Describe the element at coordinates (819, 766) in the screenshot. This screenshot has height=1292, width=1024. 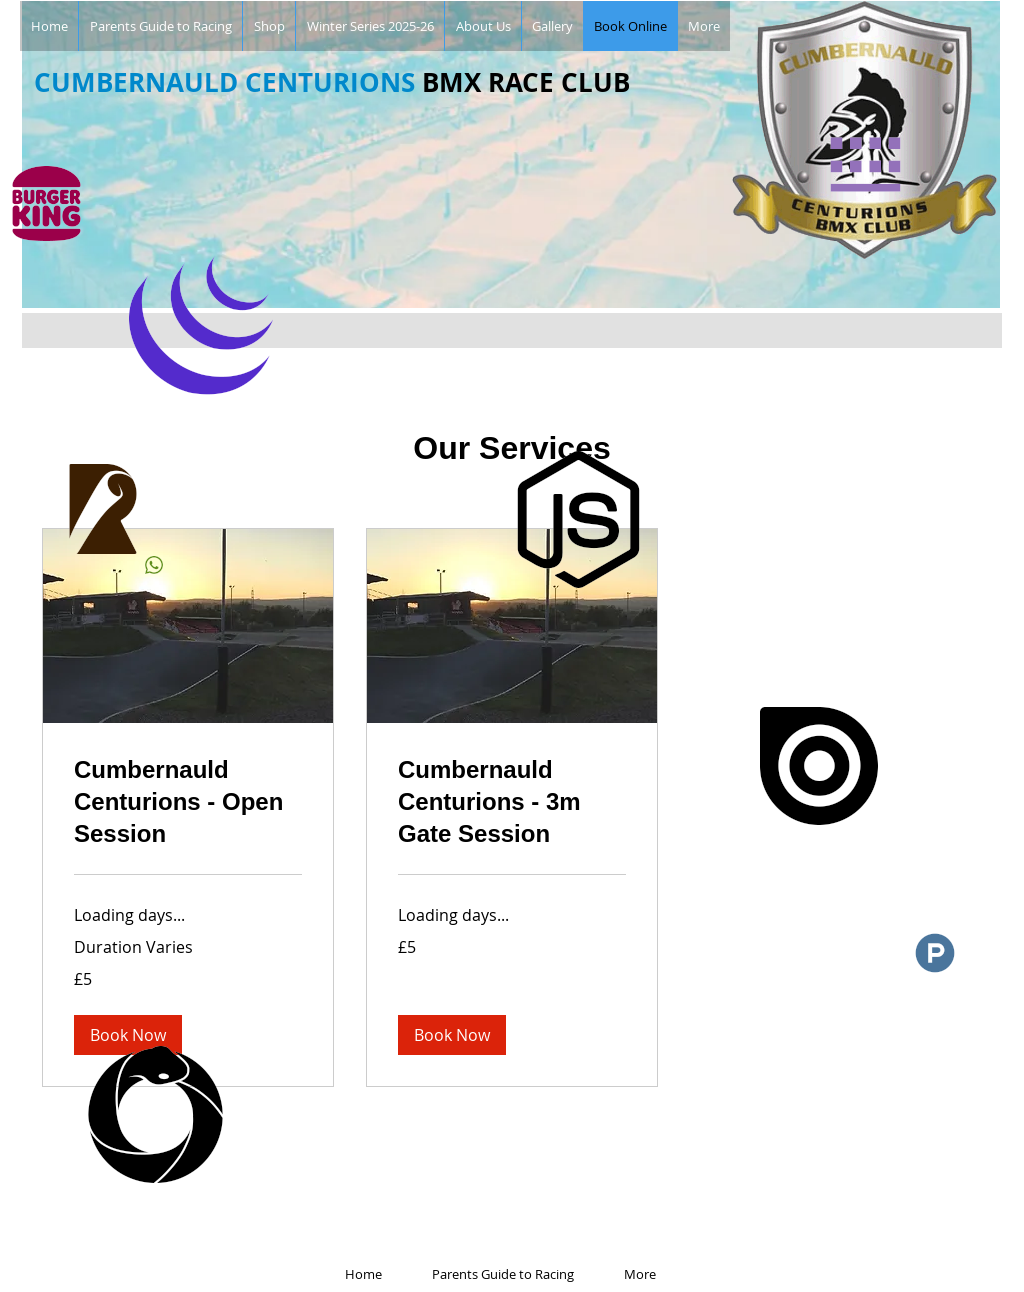
I see `open Issuu digital publishing platform` at that location.